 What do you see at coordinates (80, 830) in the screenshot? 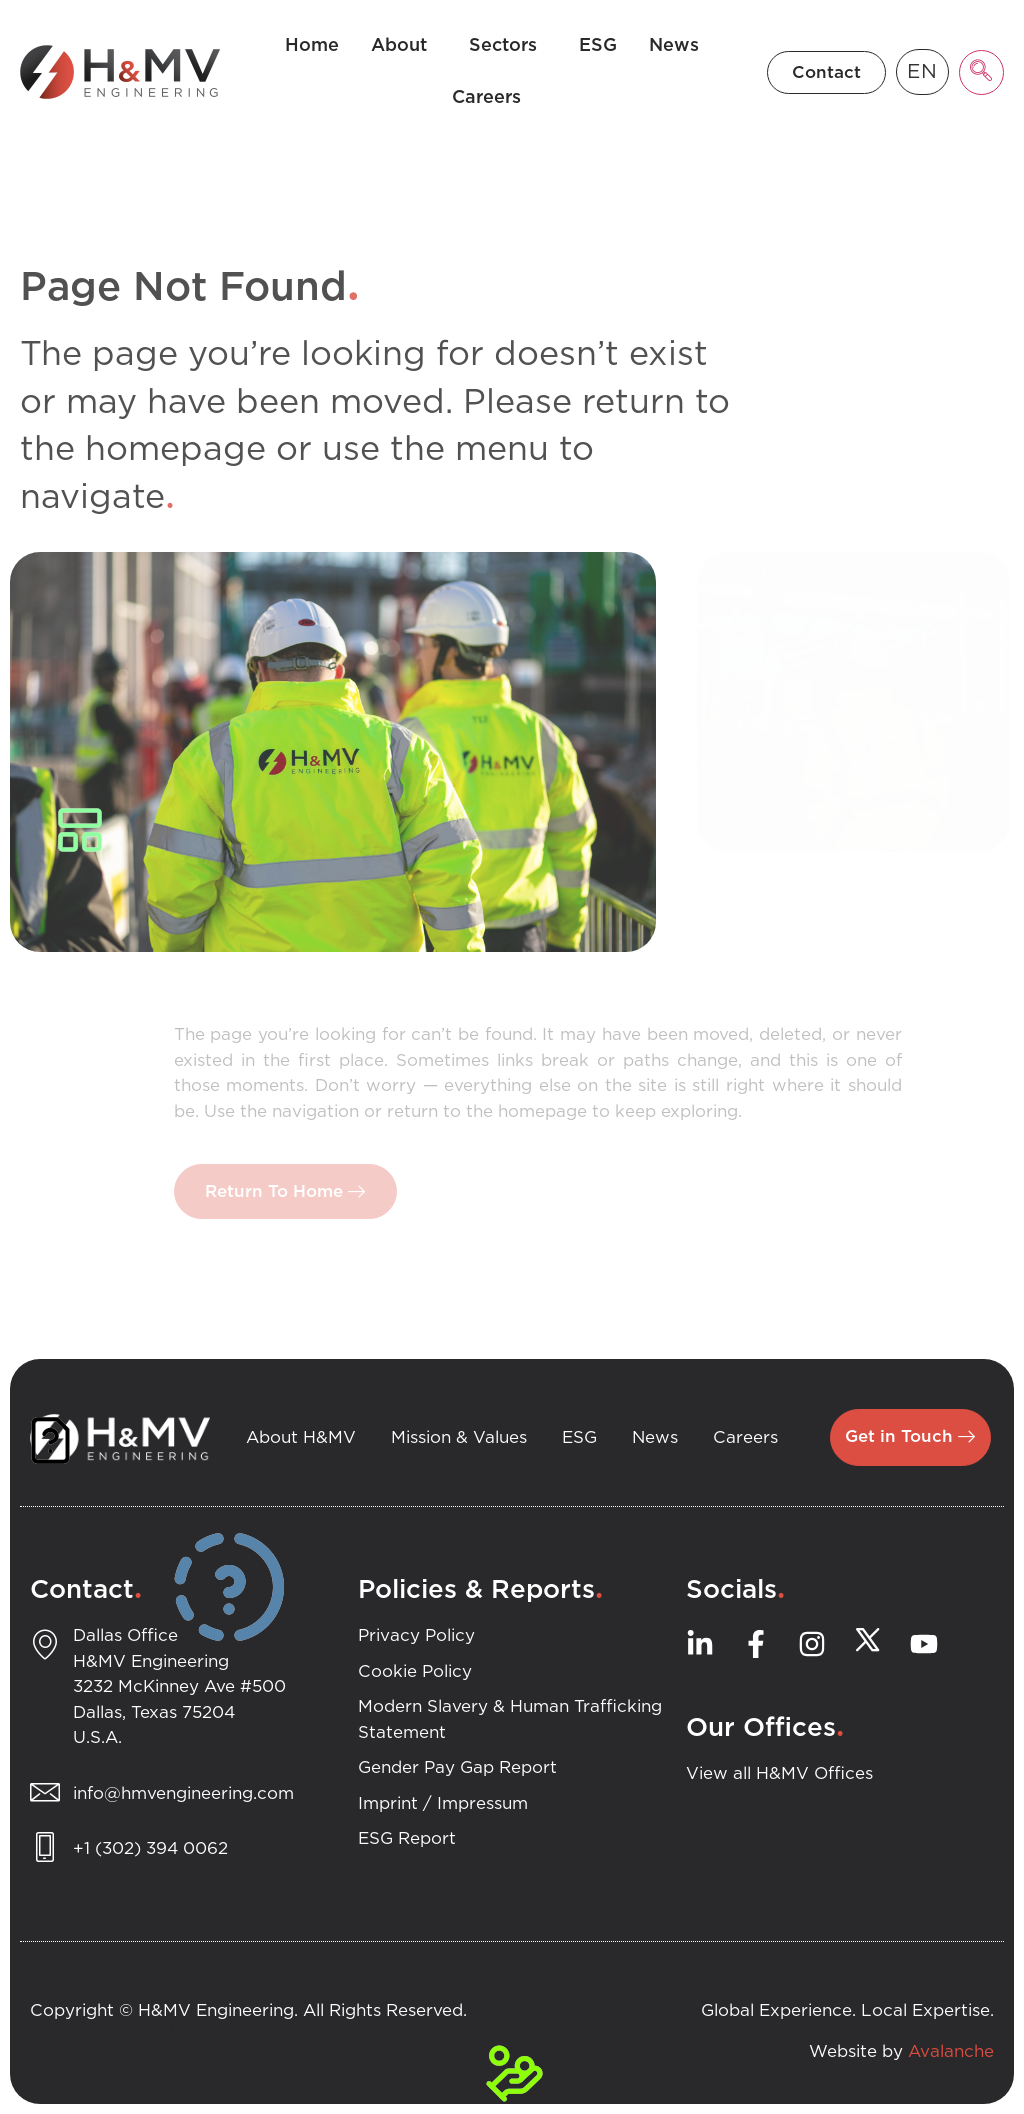
I see `switch to top panel layout view` at bounding box center [80, 830].